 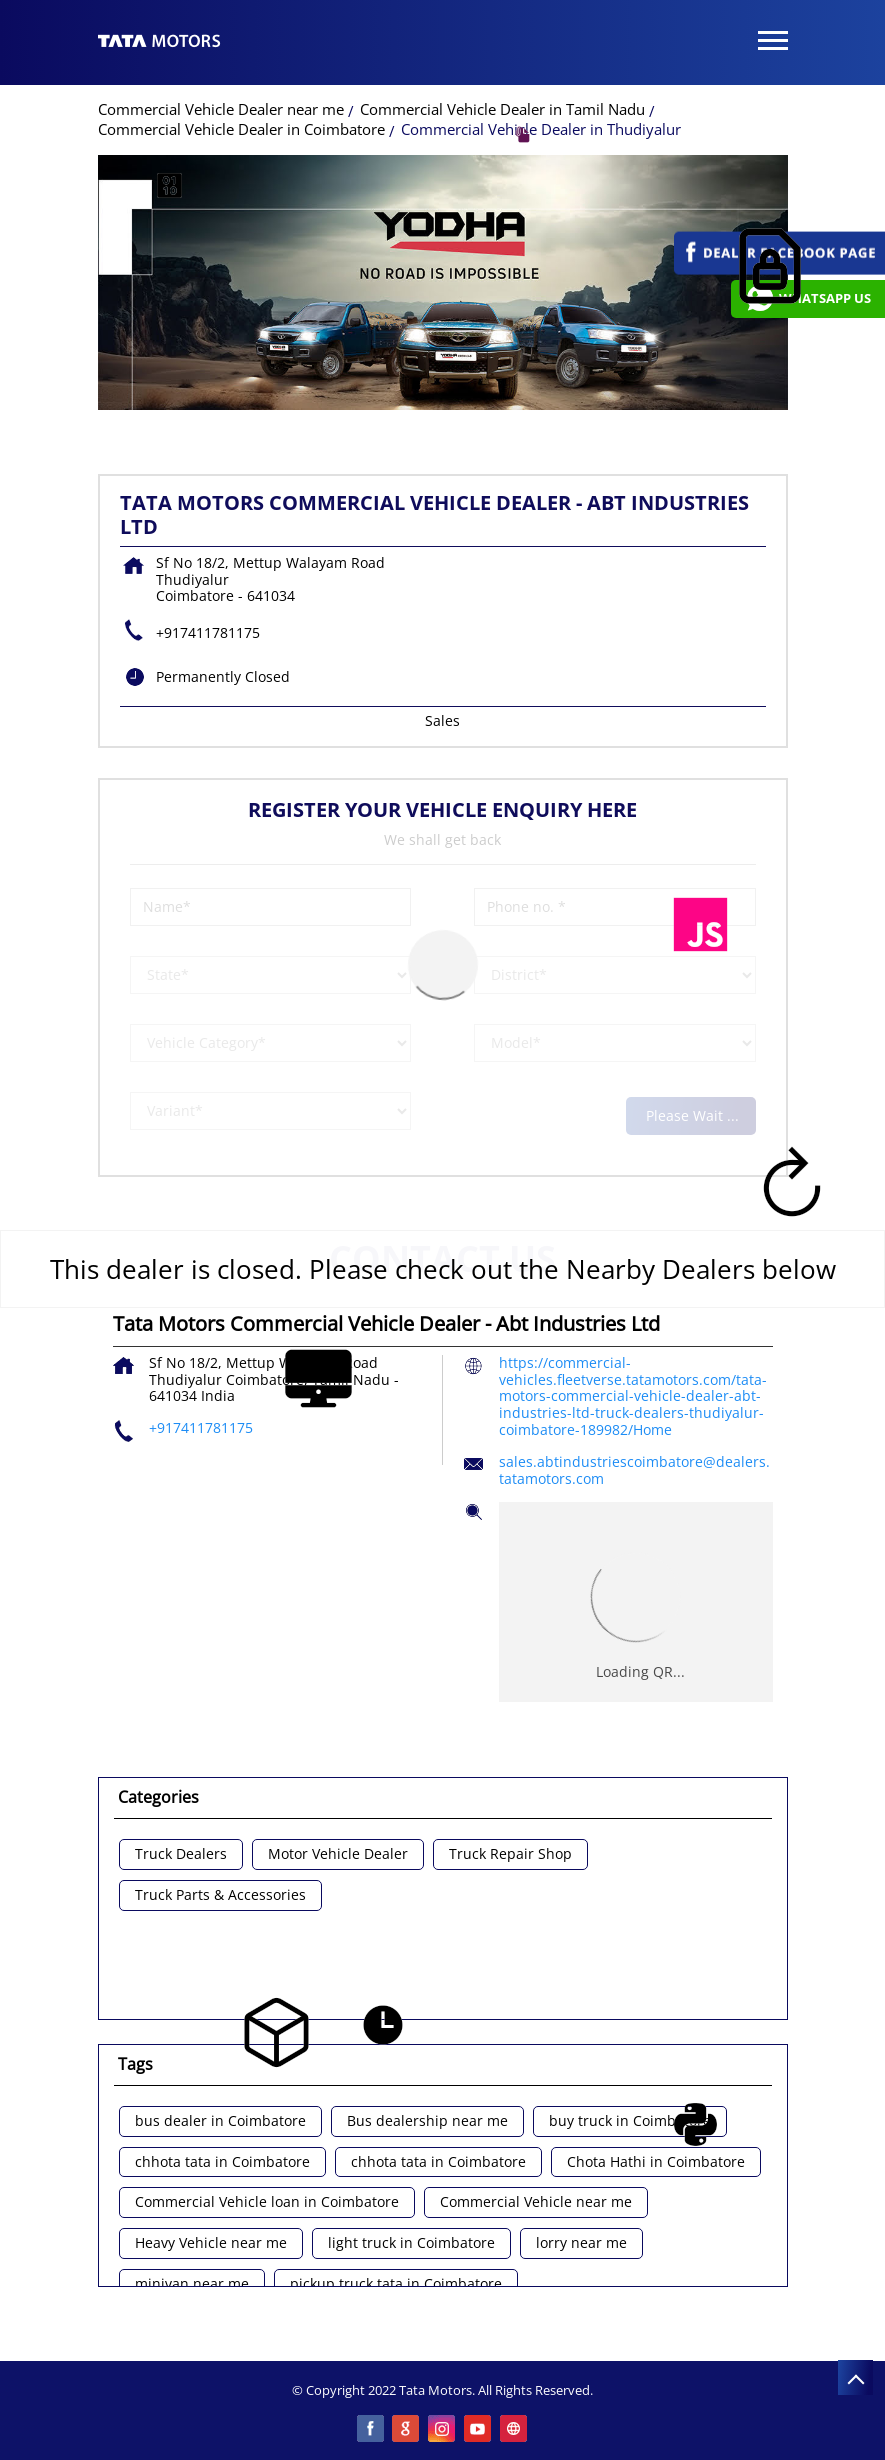 I want to click on view binary or raw data, so click(x=169, y=185).